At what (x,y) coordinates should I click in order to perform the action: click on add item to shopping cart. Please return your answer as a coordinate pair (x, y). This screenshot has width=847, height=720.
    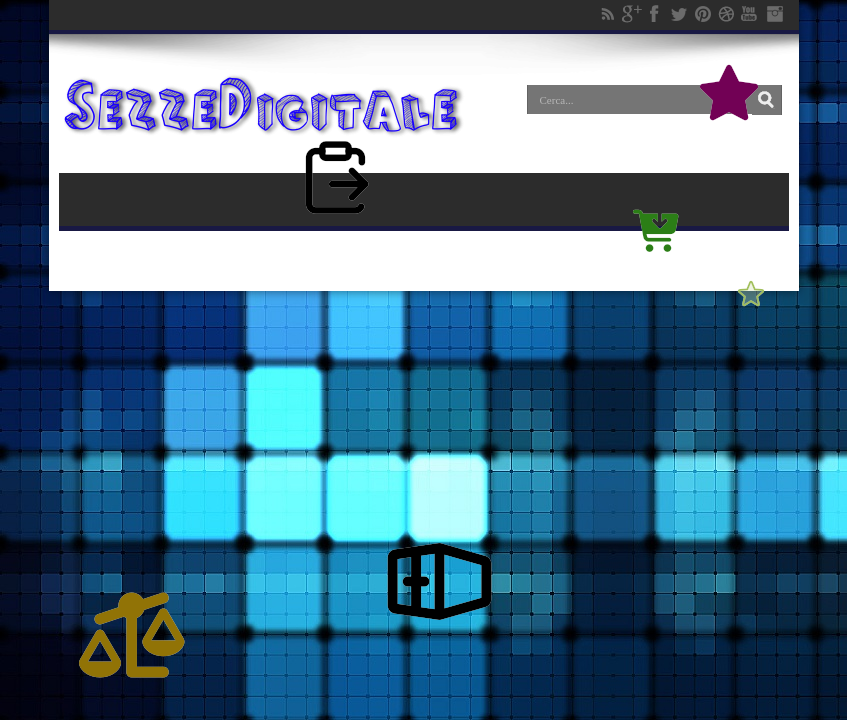
    Looking at the image, I should click on (658, 231).